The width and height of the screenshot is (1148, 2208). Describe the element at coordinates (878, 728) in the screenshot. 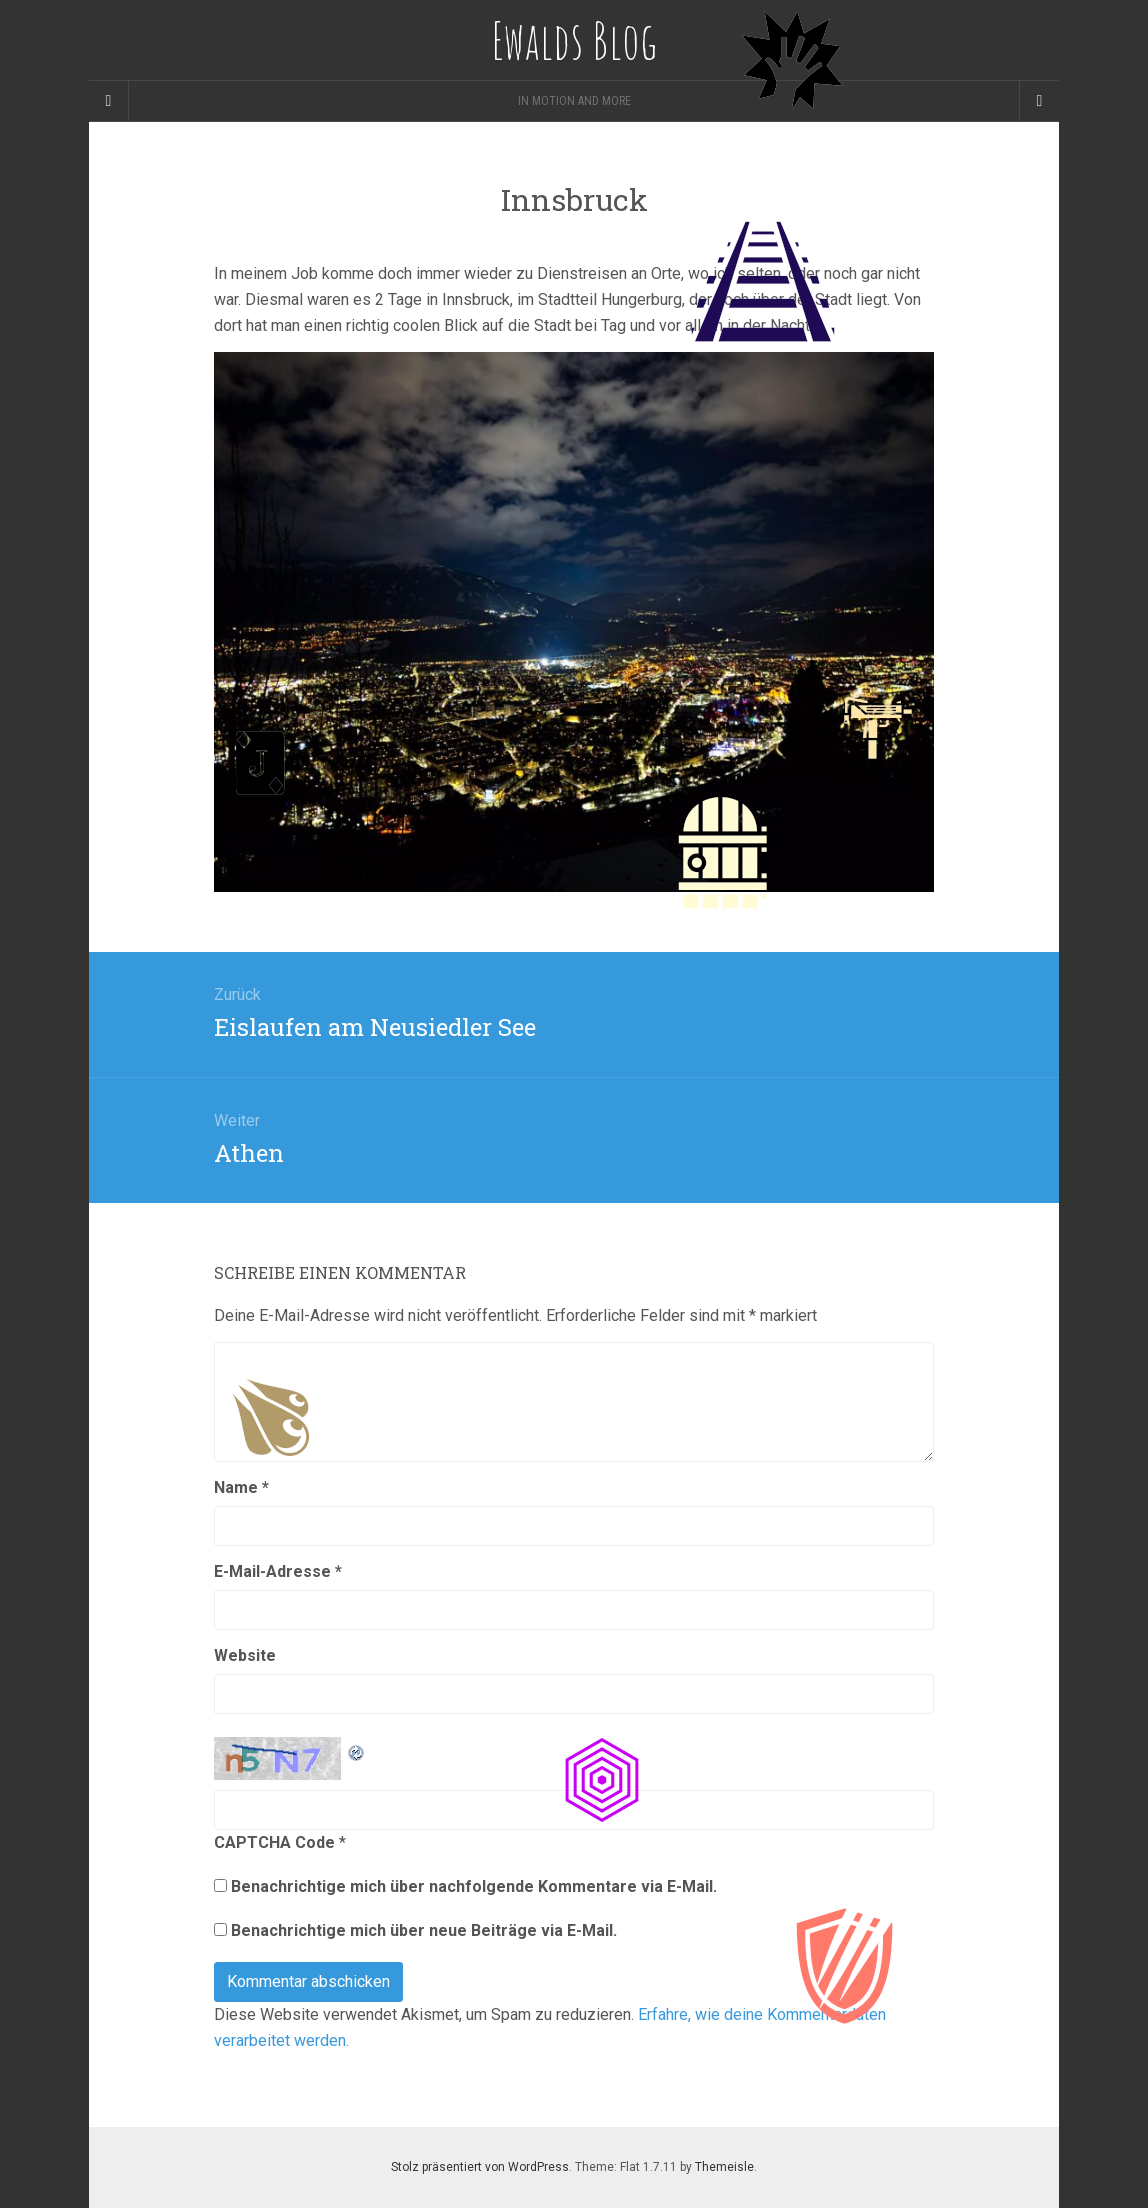

I see `select submachine gun weapon in game` at that location.